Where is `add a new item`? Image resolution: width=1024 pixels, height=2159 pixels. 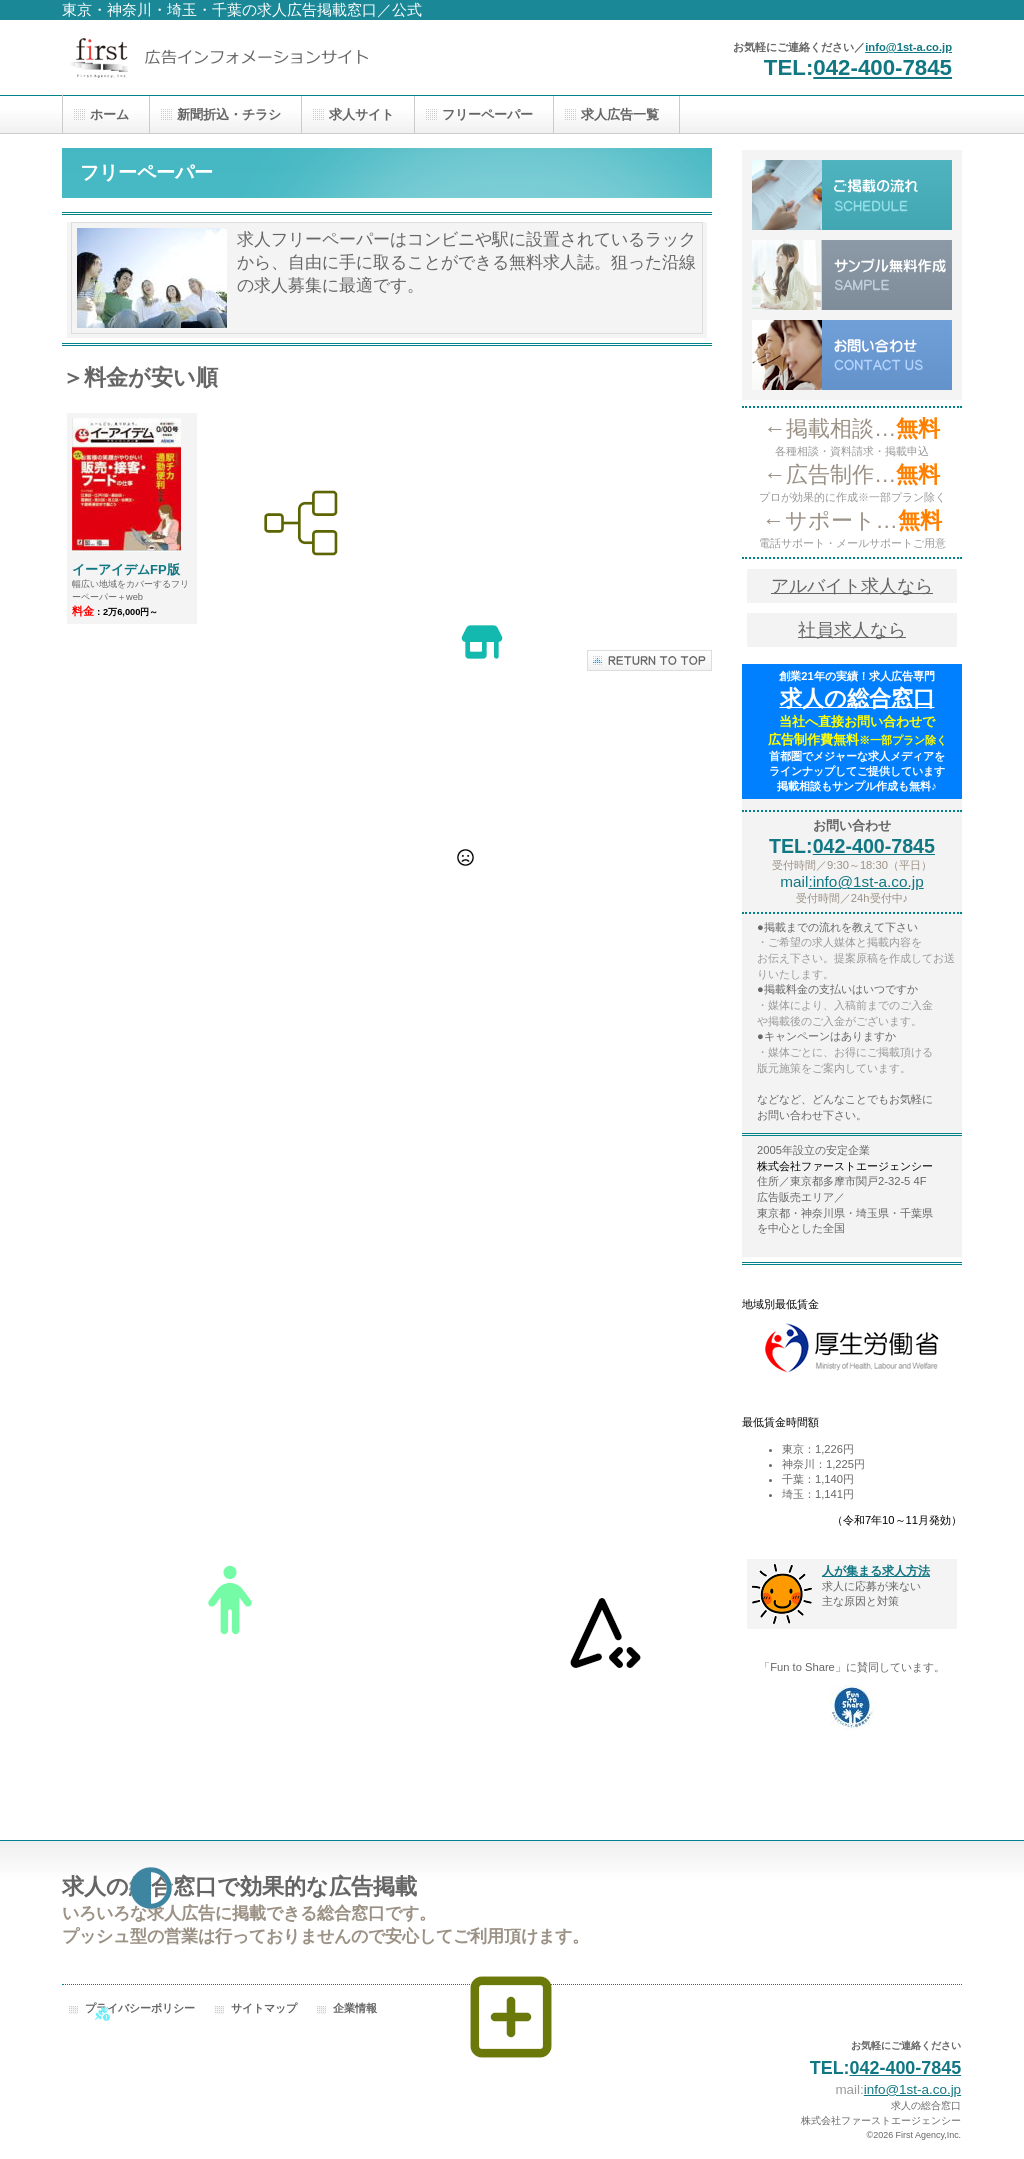 add a new item is located at coordinates (511, 2017).